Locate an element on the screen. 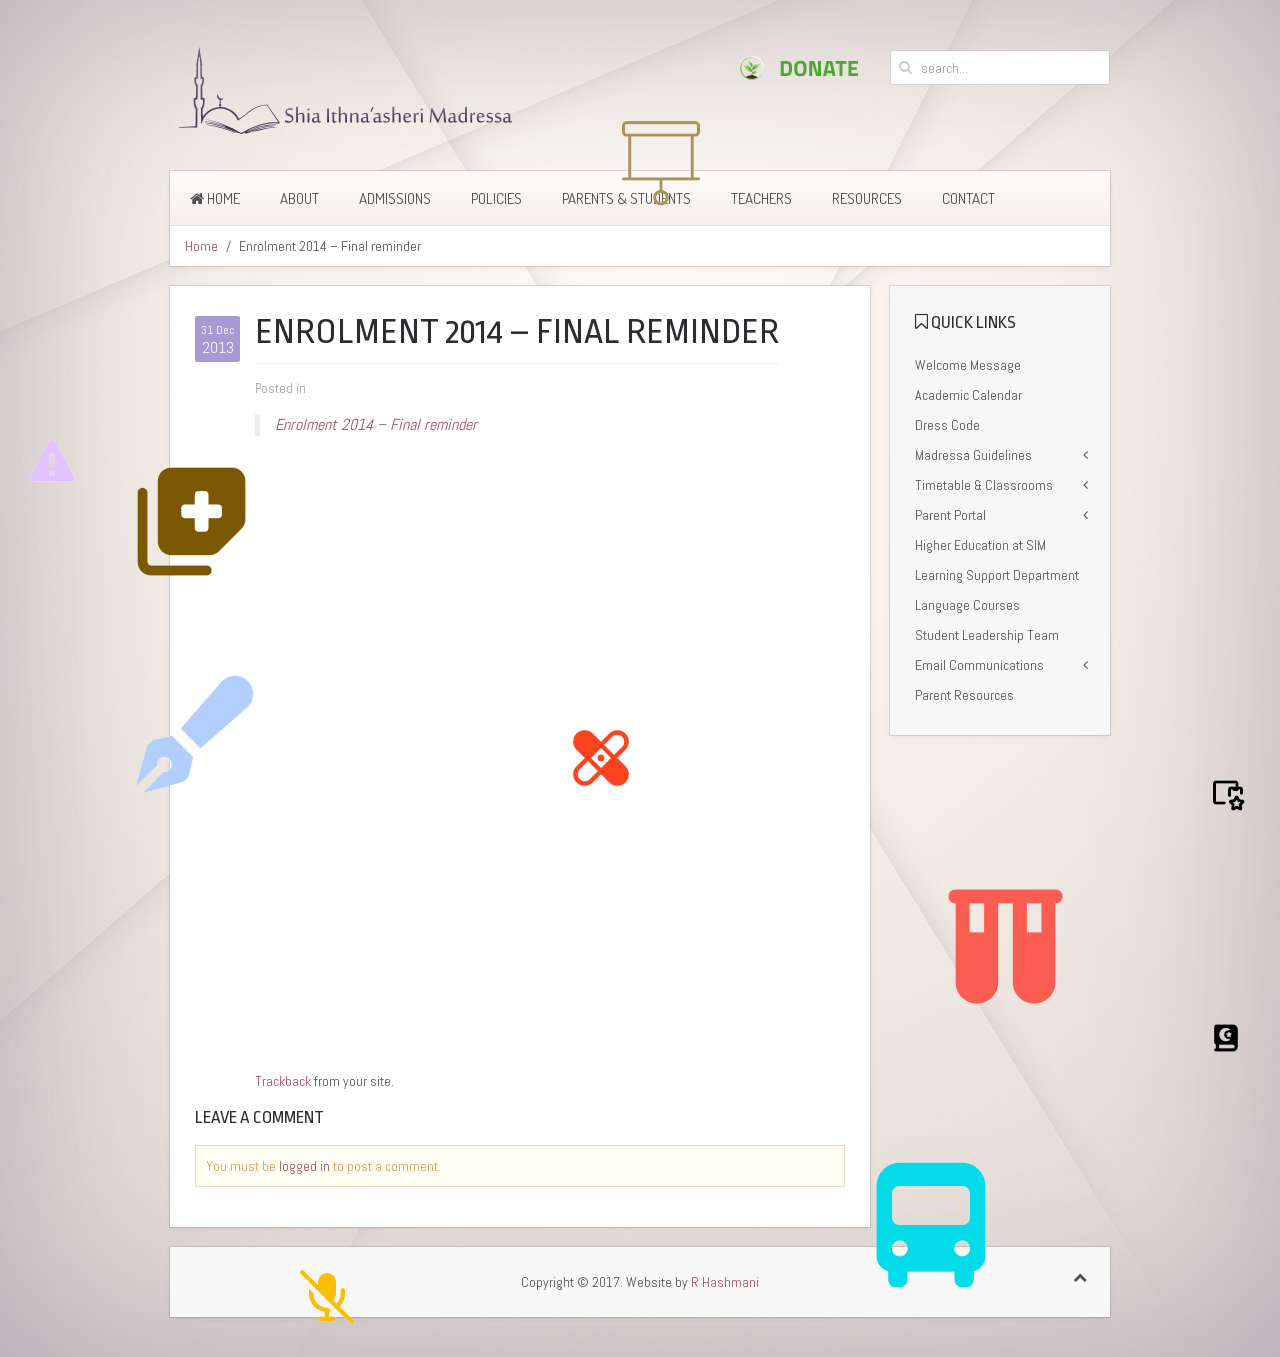 The width and height of the screenshot is (1280, 1357). indicates a warning or caution state is located at coordinates (52, 462).